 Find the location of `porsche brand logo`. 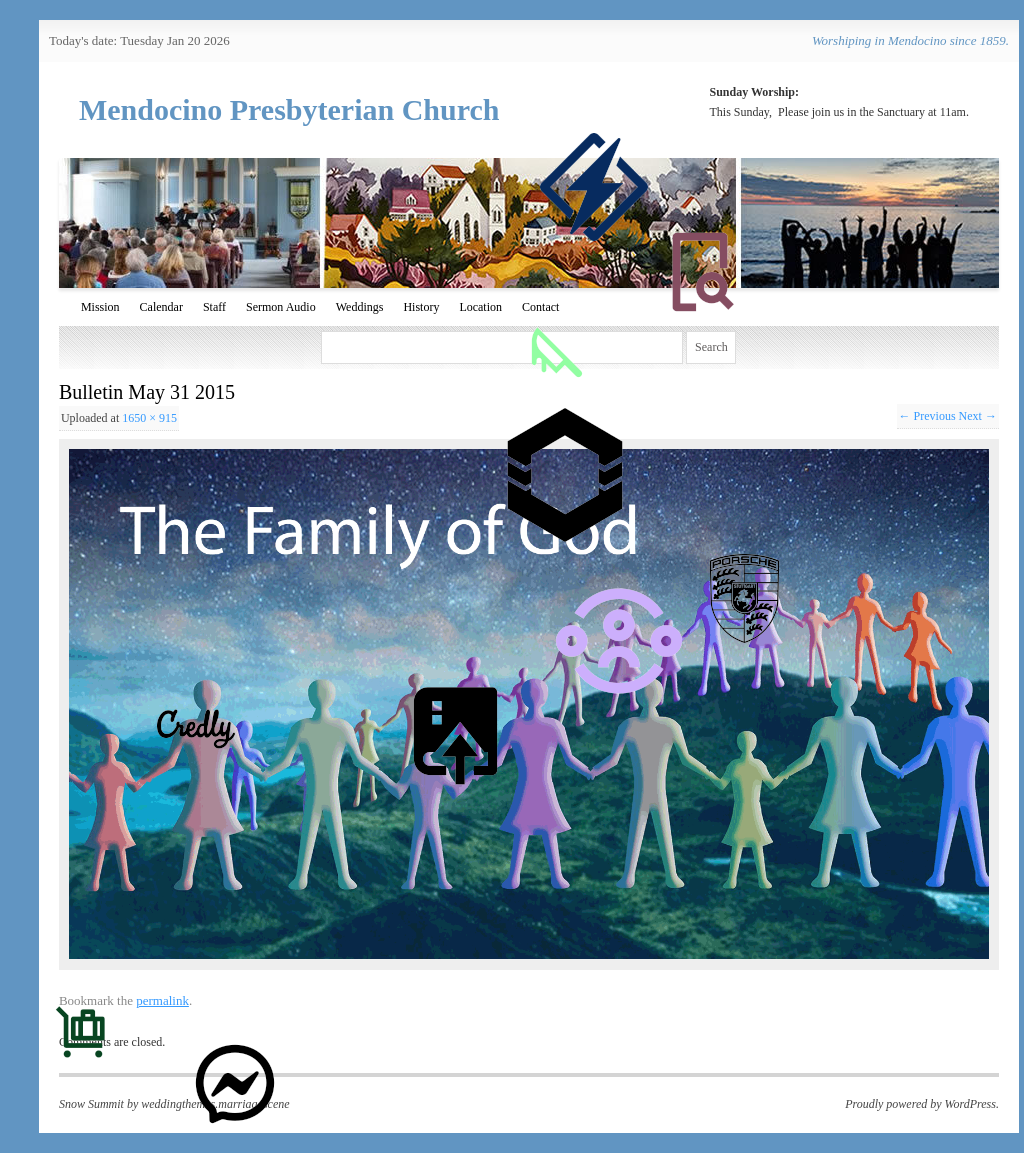

porsche brand logo is located at coordinates (744, 598).